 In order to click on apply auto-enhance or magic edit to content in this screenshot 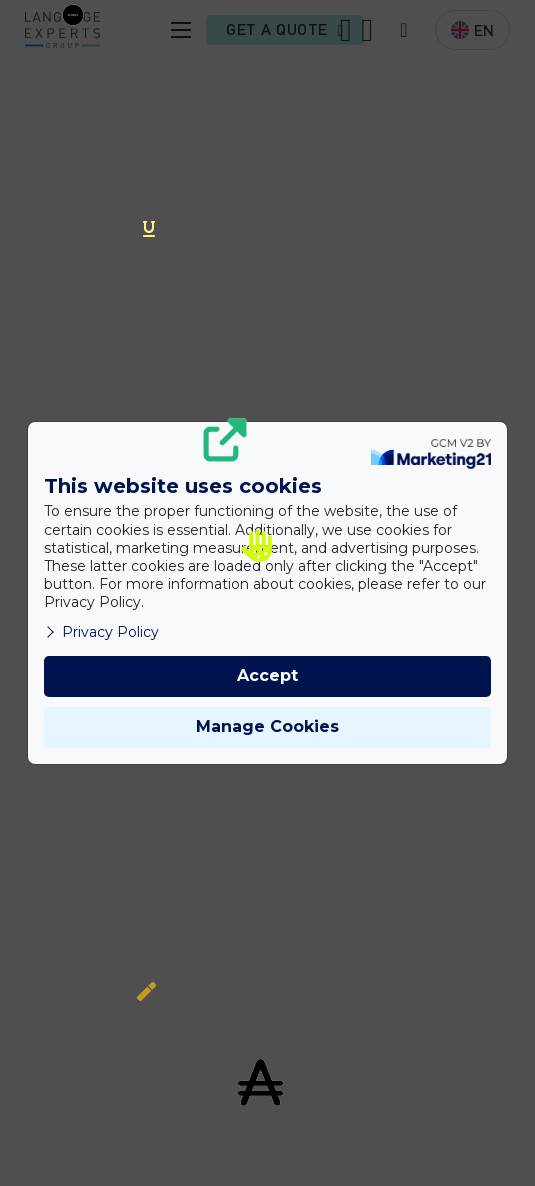, I will do `click(146, 991)`.